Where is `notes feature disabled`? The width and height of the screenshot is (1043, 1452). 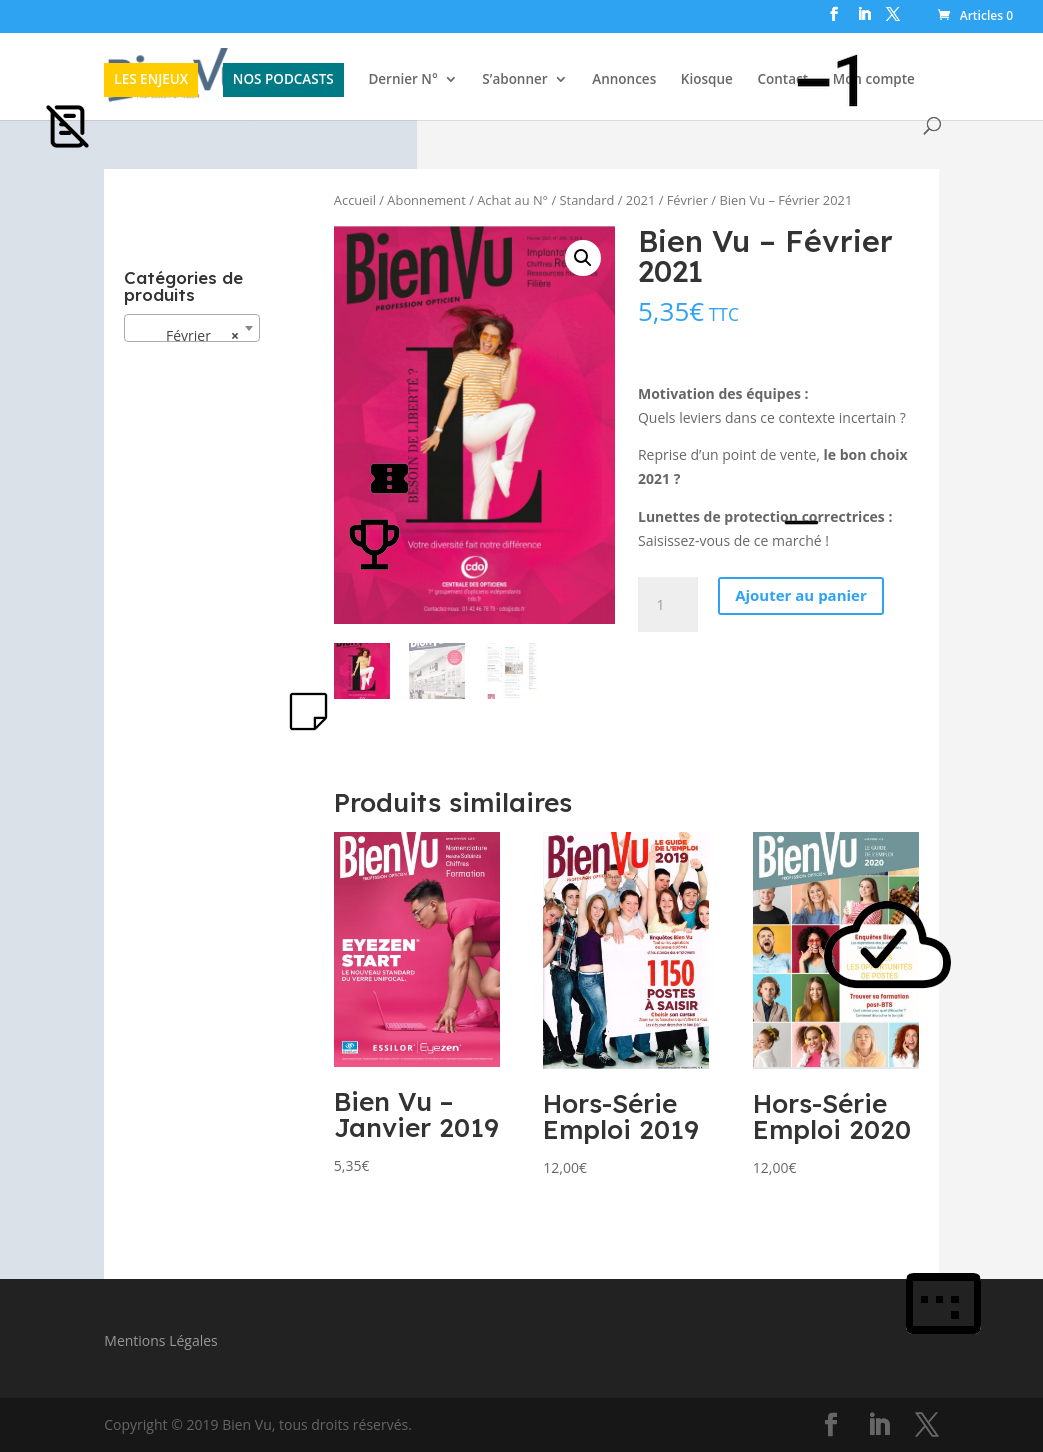 notes feature disabled is located at coordinates (67, 126).